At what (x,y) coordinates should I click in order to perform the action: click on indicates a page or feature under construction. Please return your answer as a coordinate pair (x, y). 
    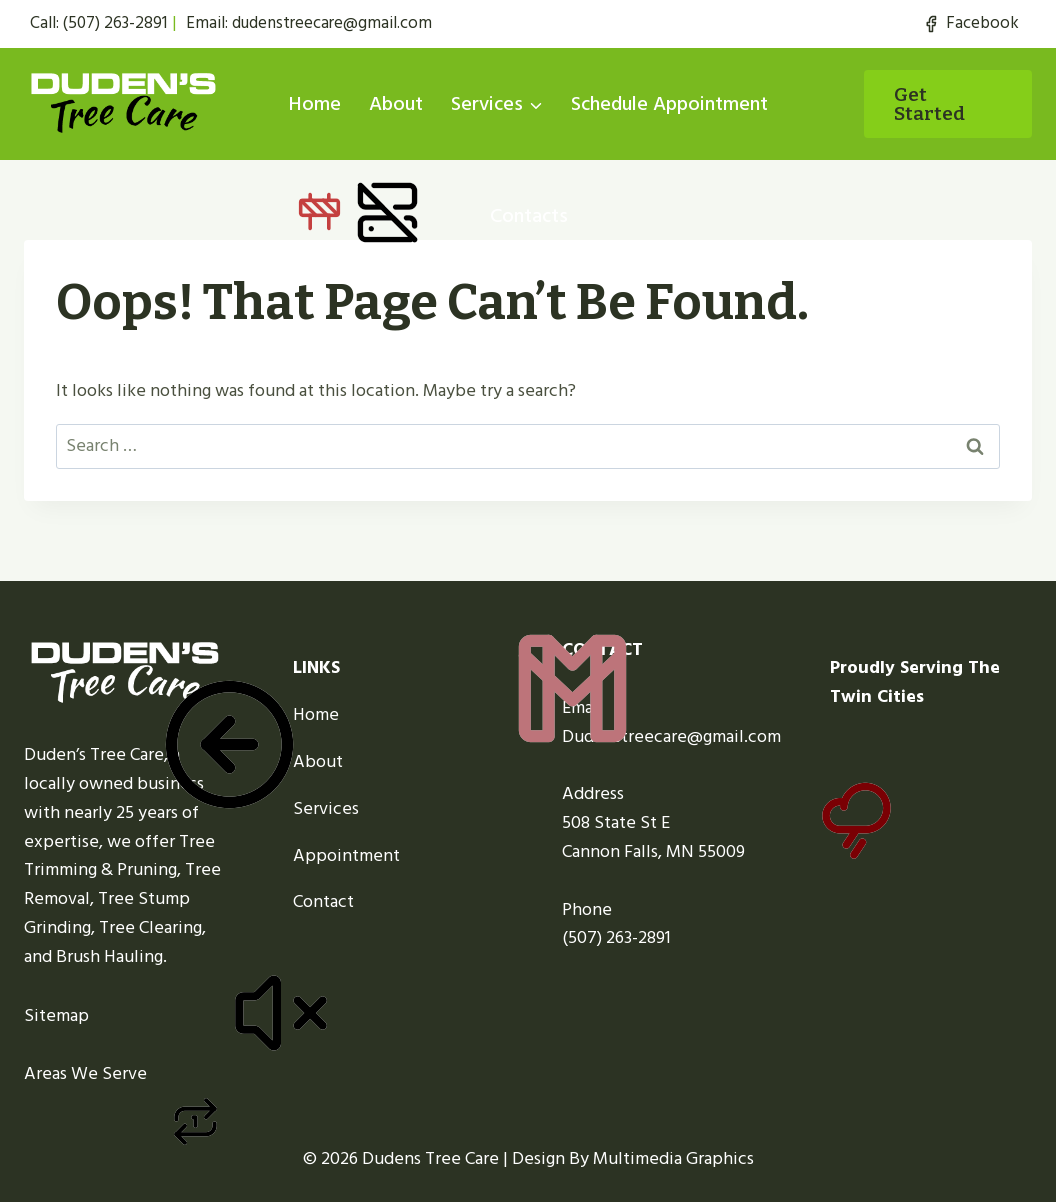
    Looking at the image, I should click on (319, 211).